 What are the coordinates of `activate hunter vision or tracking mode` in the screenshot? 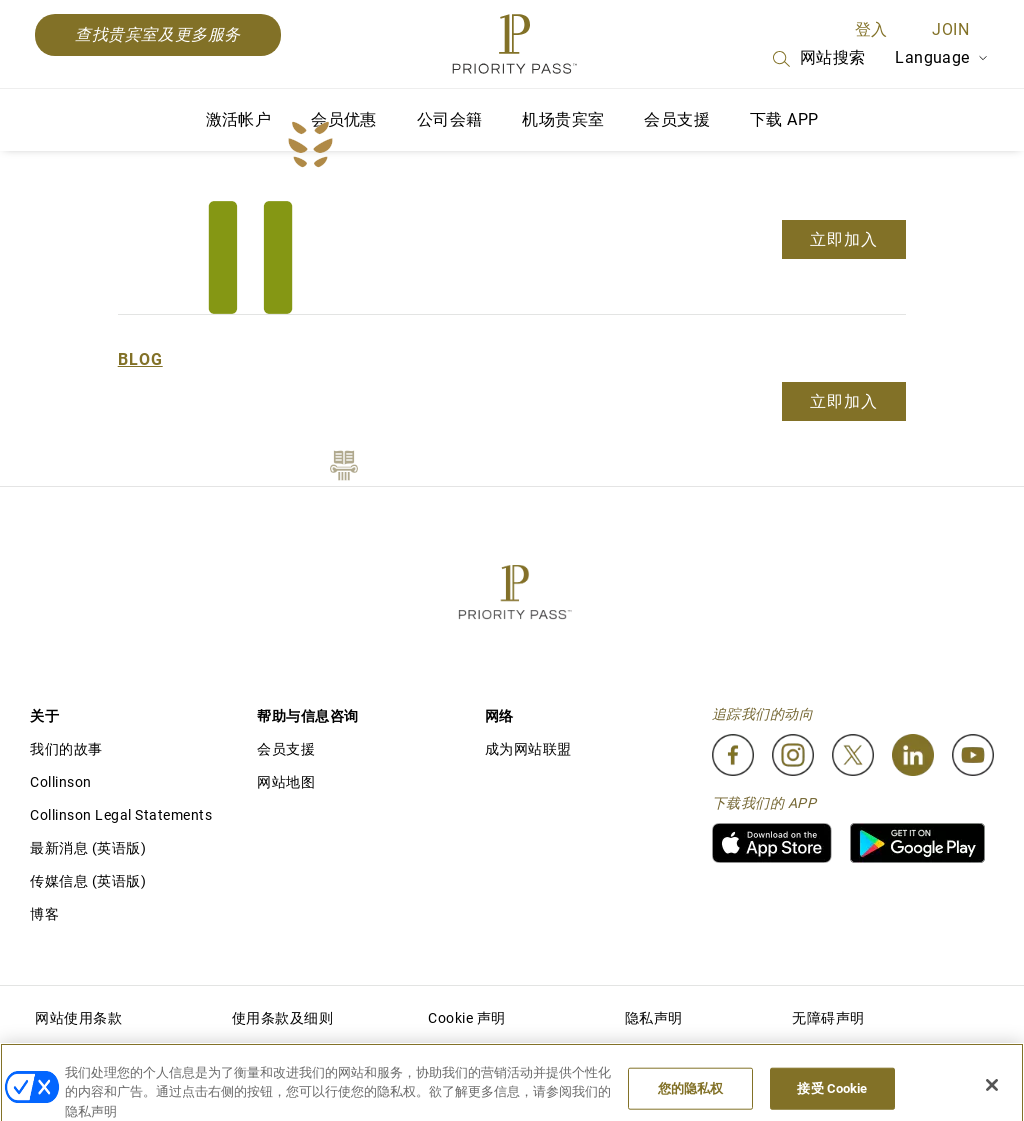 It's located at (310, 144).